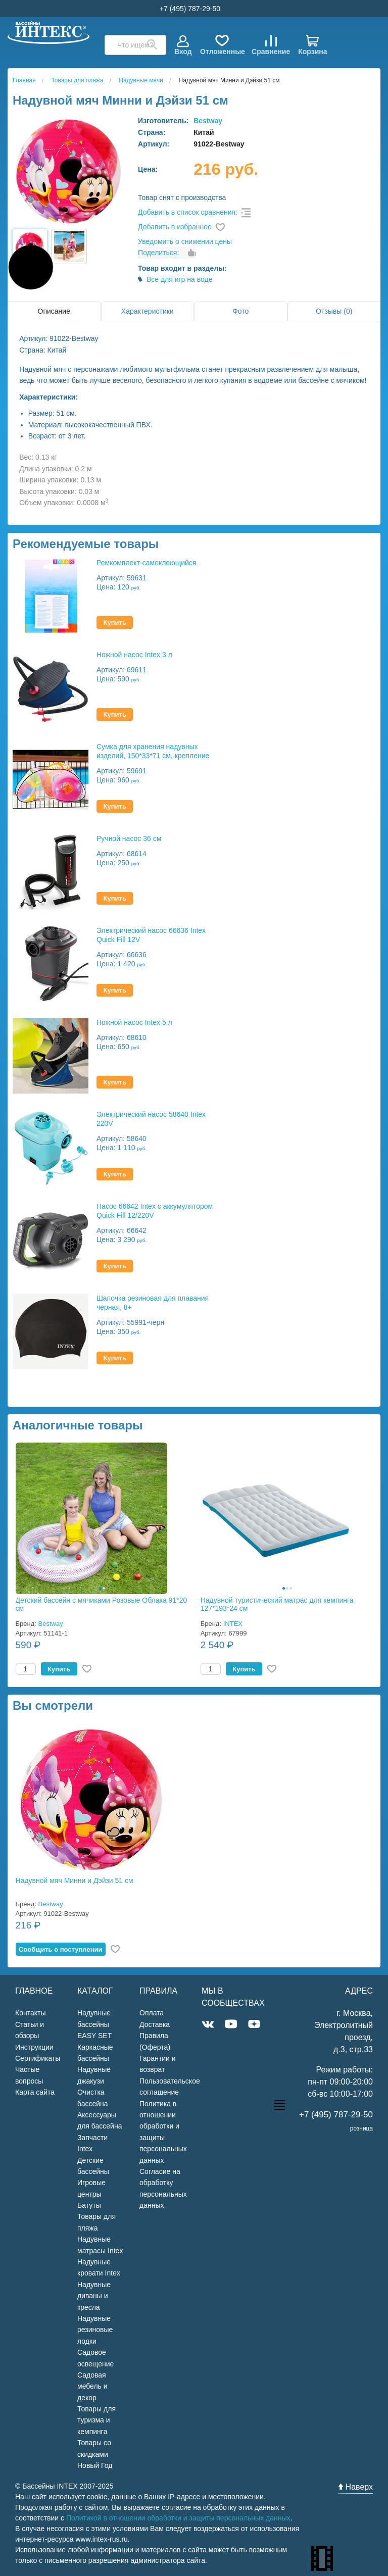 This screenshot has width=388, height=2576. I want to click on indicates a filled or selected radio button option, so click(31, 267).